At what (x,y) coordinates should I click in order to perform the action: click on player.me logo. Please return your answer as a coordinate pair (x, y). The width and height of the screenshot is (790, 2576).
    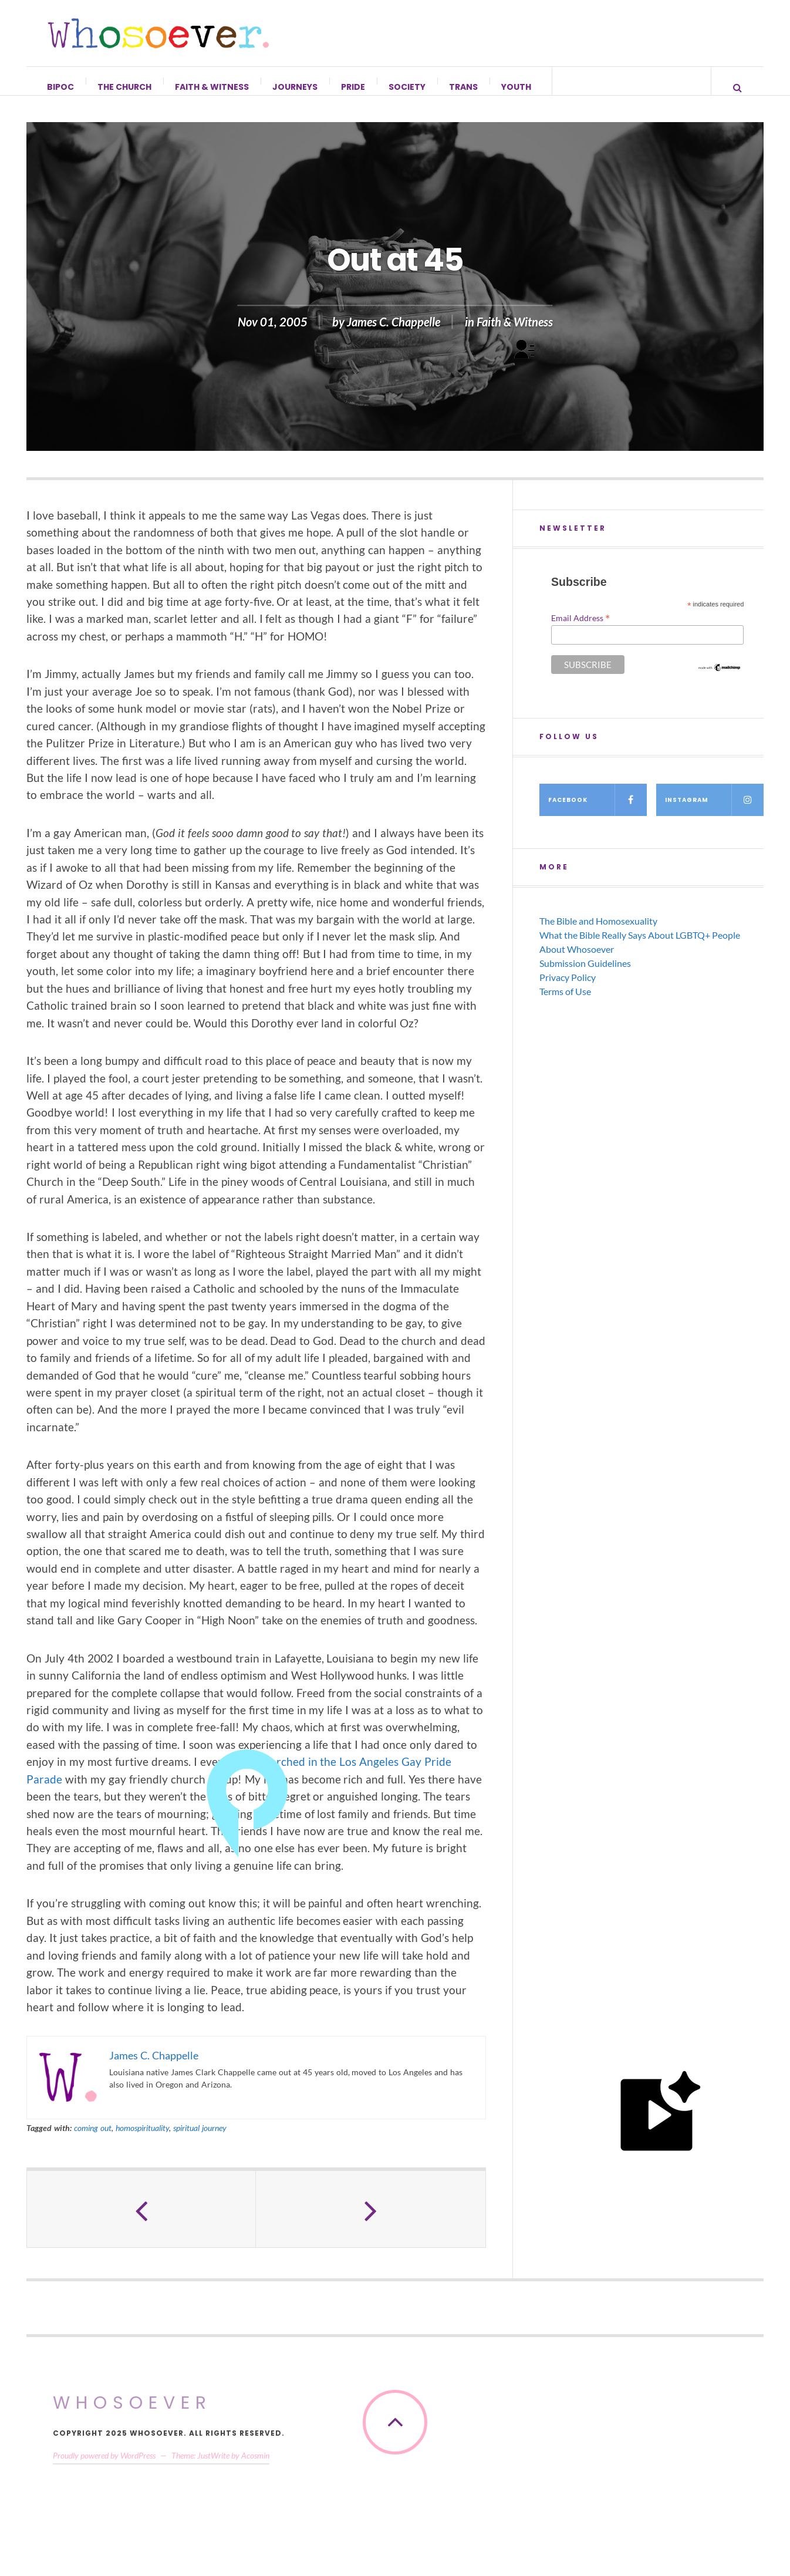
    Looking at the image, I should click on (247, 1803).